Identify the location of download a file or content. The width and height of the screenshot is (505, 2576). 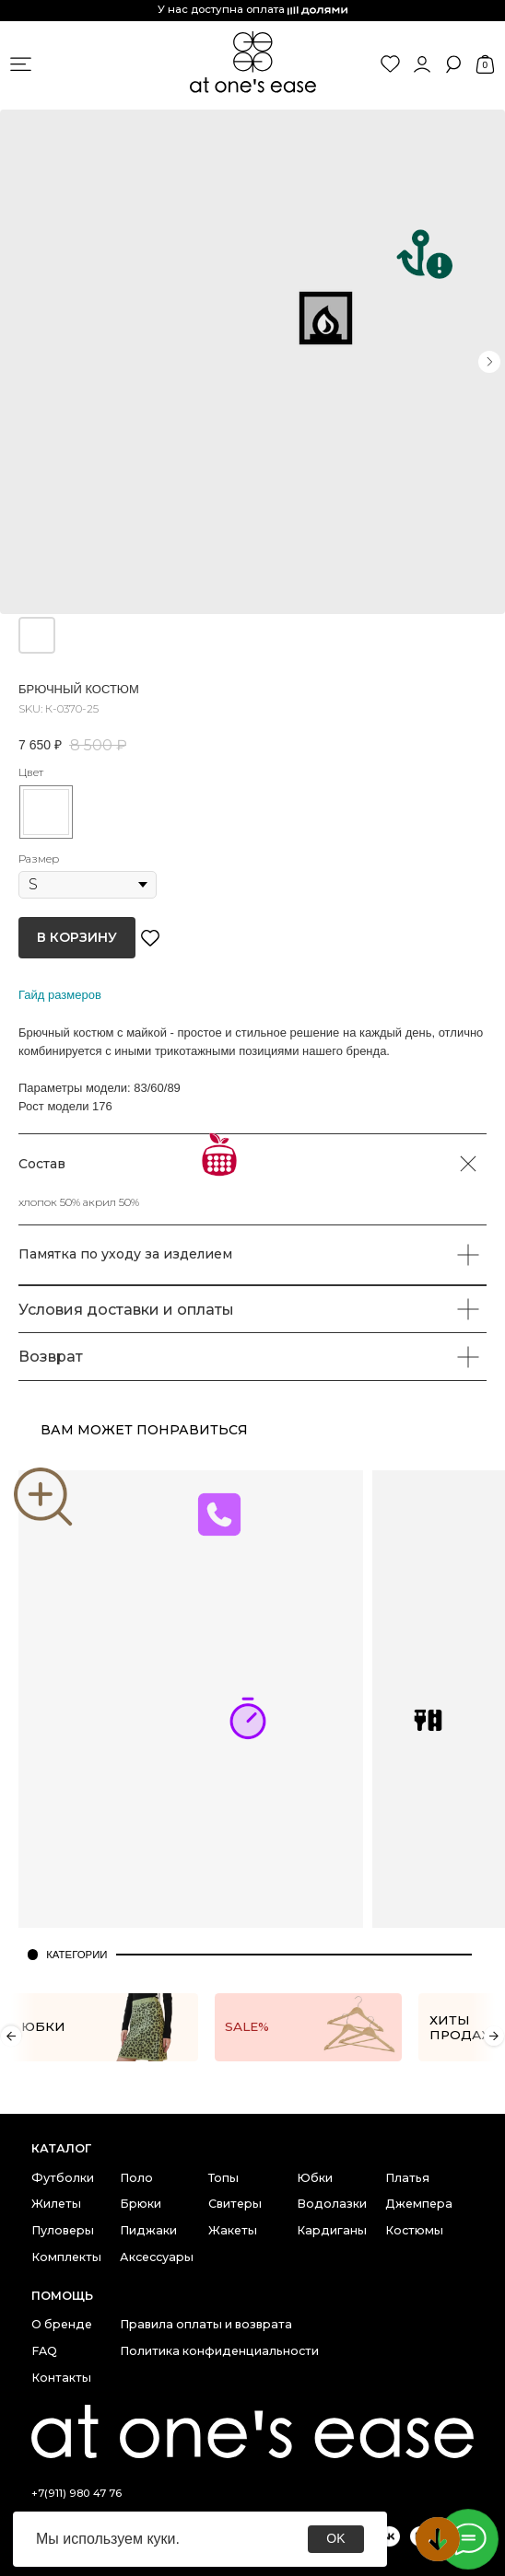
(438, 2539).